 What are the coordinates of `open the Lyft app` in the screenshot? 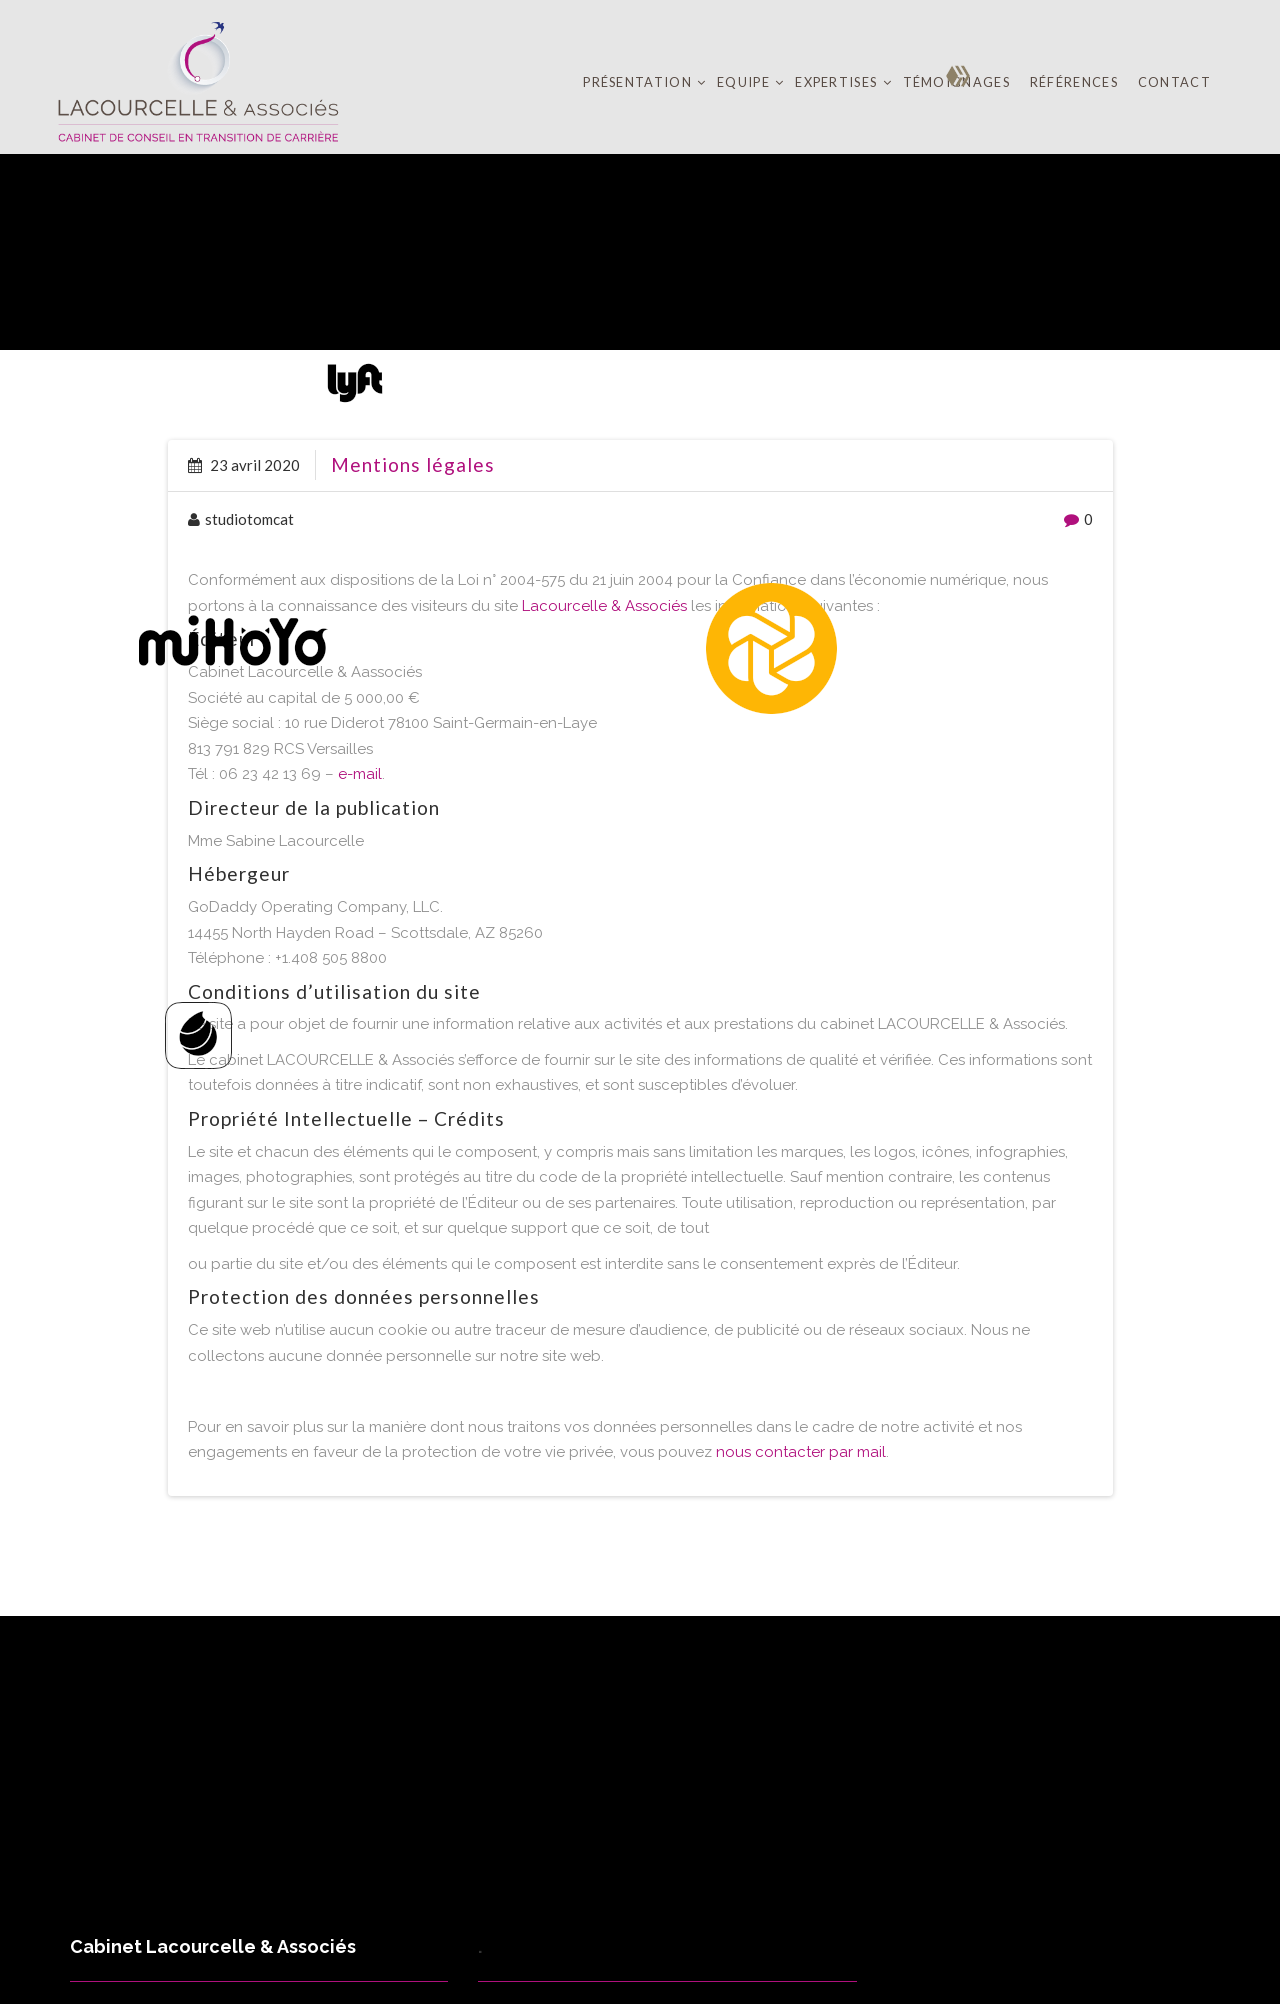 It's located at (355, 383).